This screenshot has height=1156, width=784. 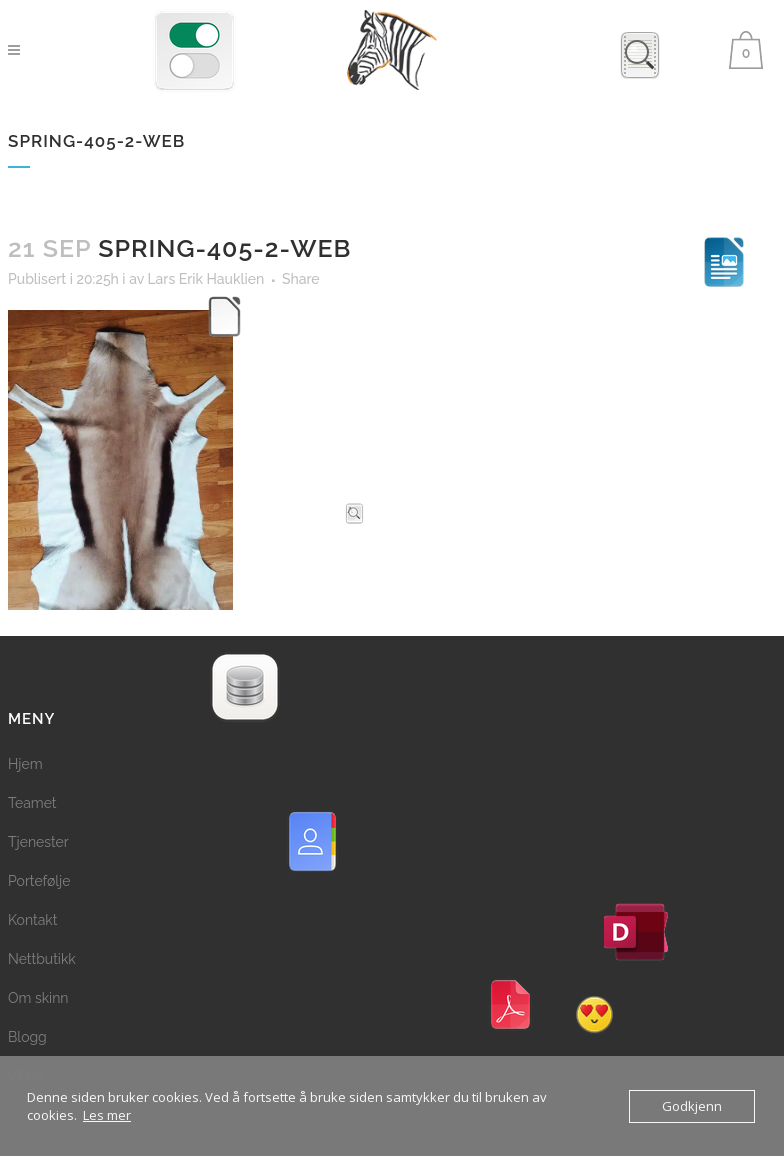 I want to click on open gnome tweaks settings application, so click(x=194, y=50).